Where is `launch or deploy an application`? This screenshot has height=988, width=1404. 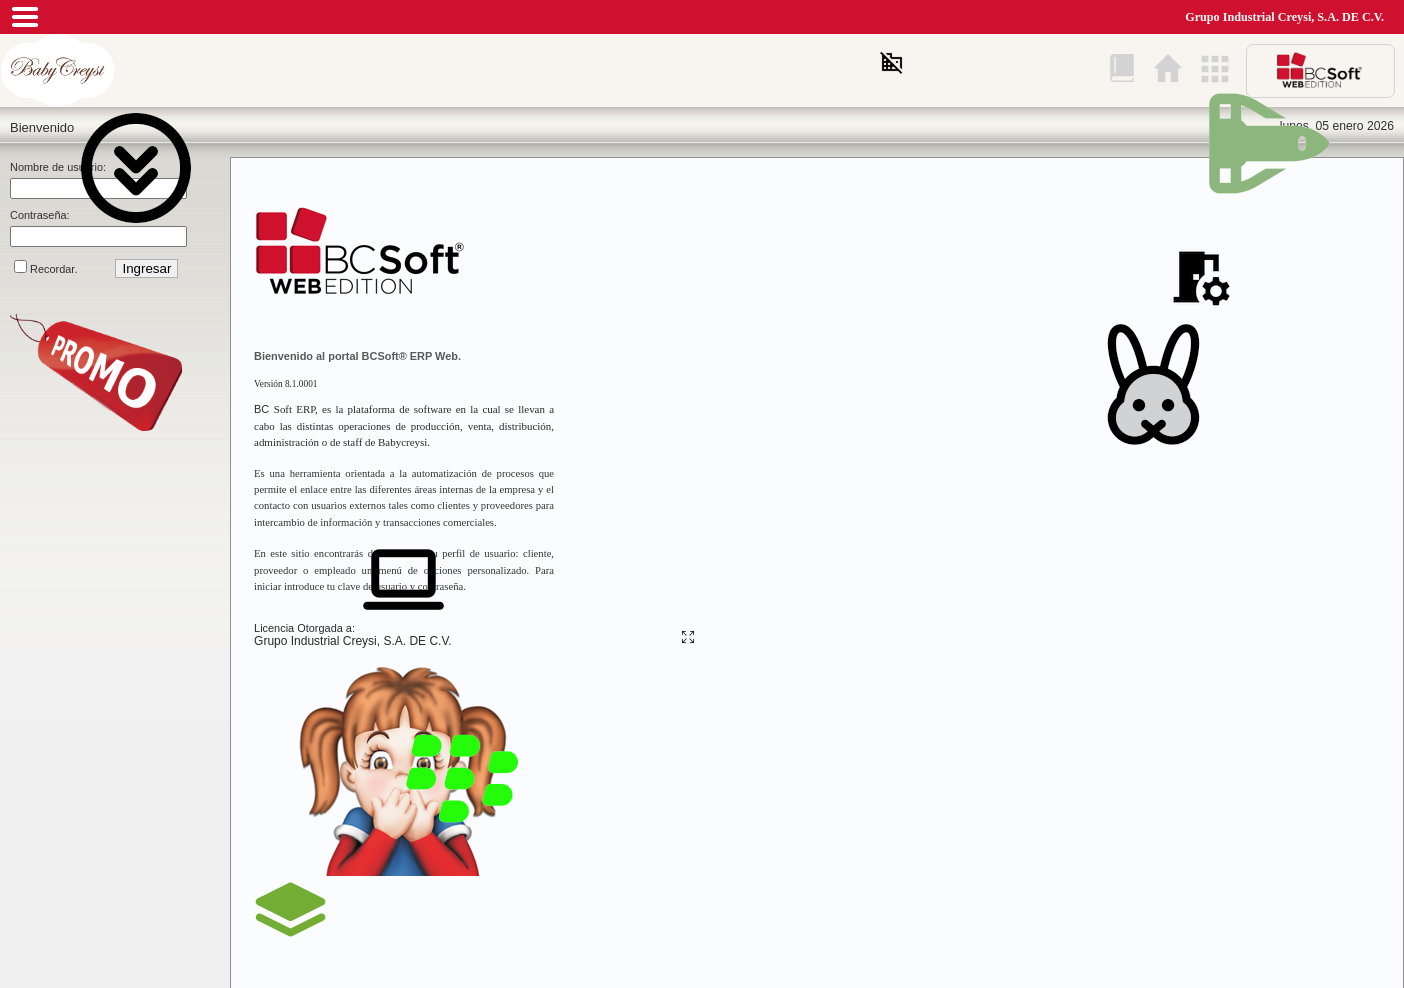
launch or deploy an application is located at coordinates (1273, 143).